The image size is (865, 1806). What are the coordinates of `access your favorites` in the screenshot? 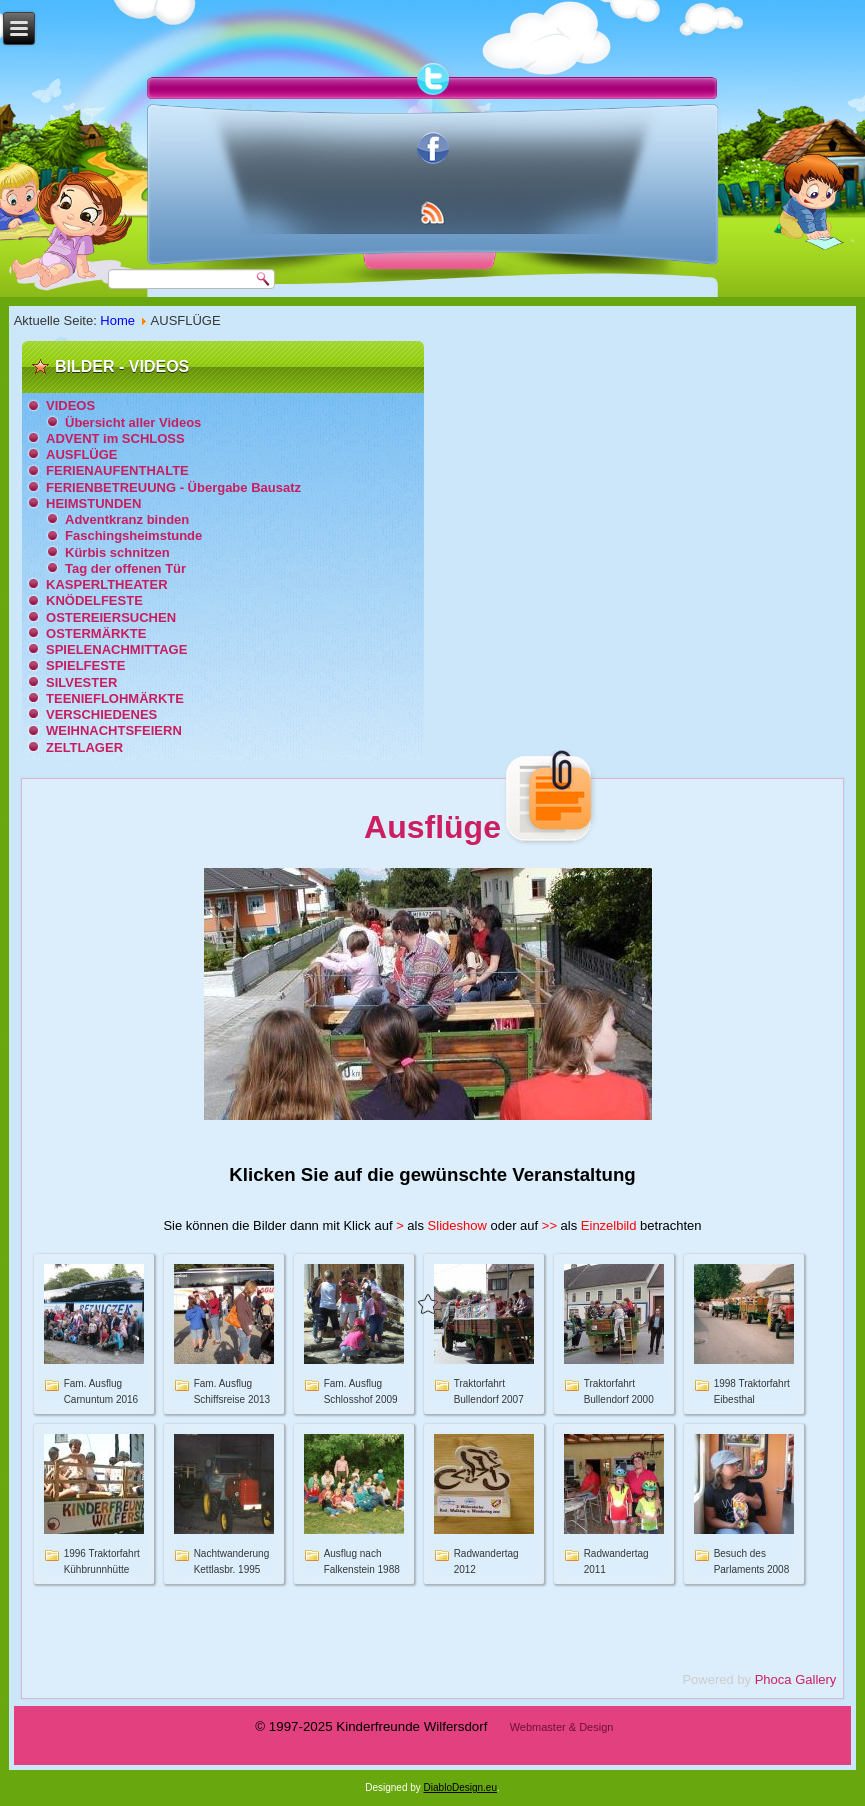 It's located at (428, 1304).